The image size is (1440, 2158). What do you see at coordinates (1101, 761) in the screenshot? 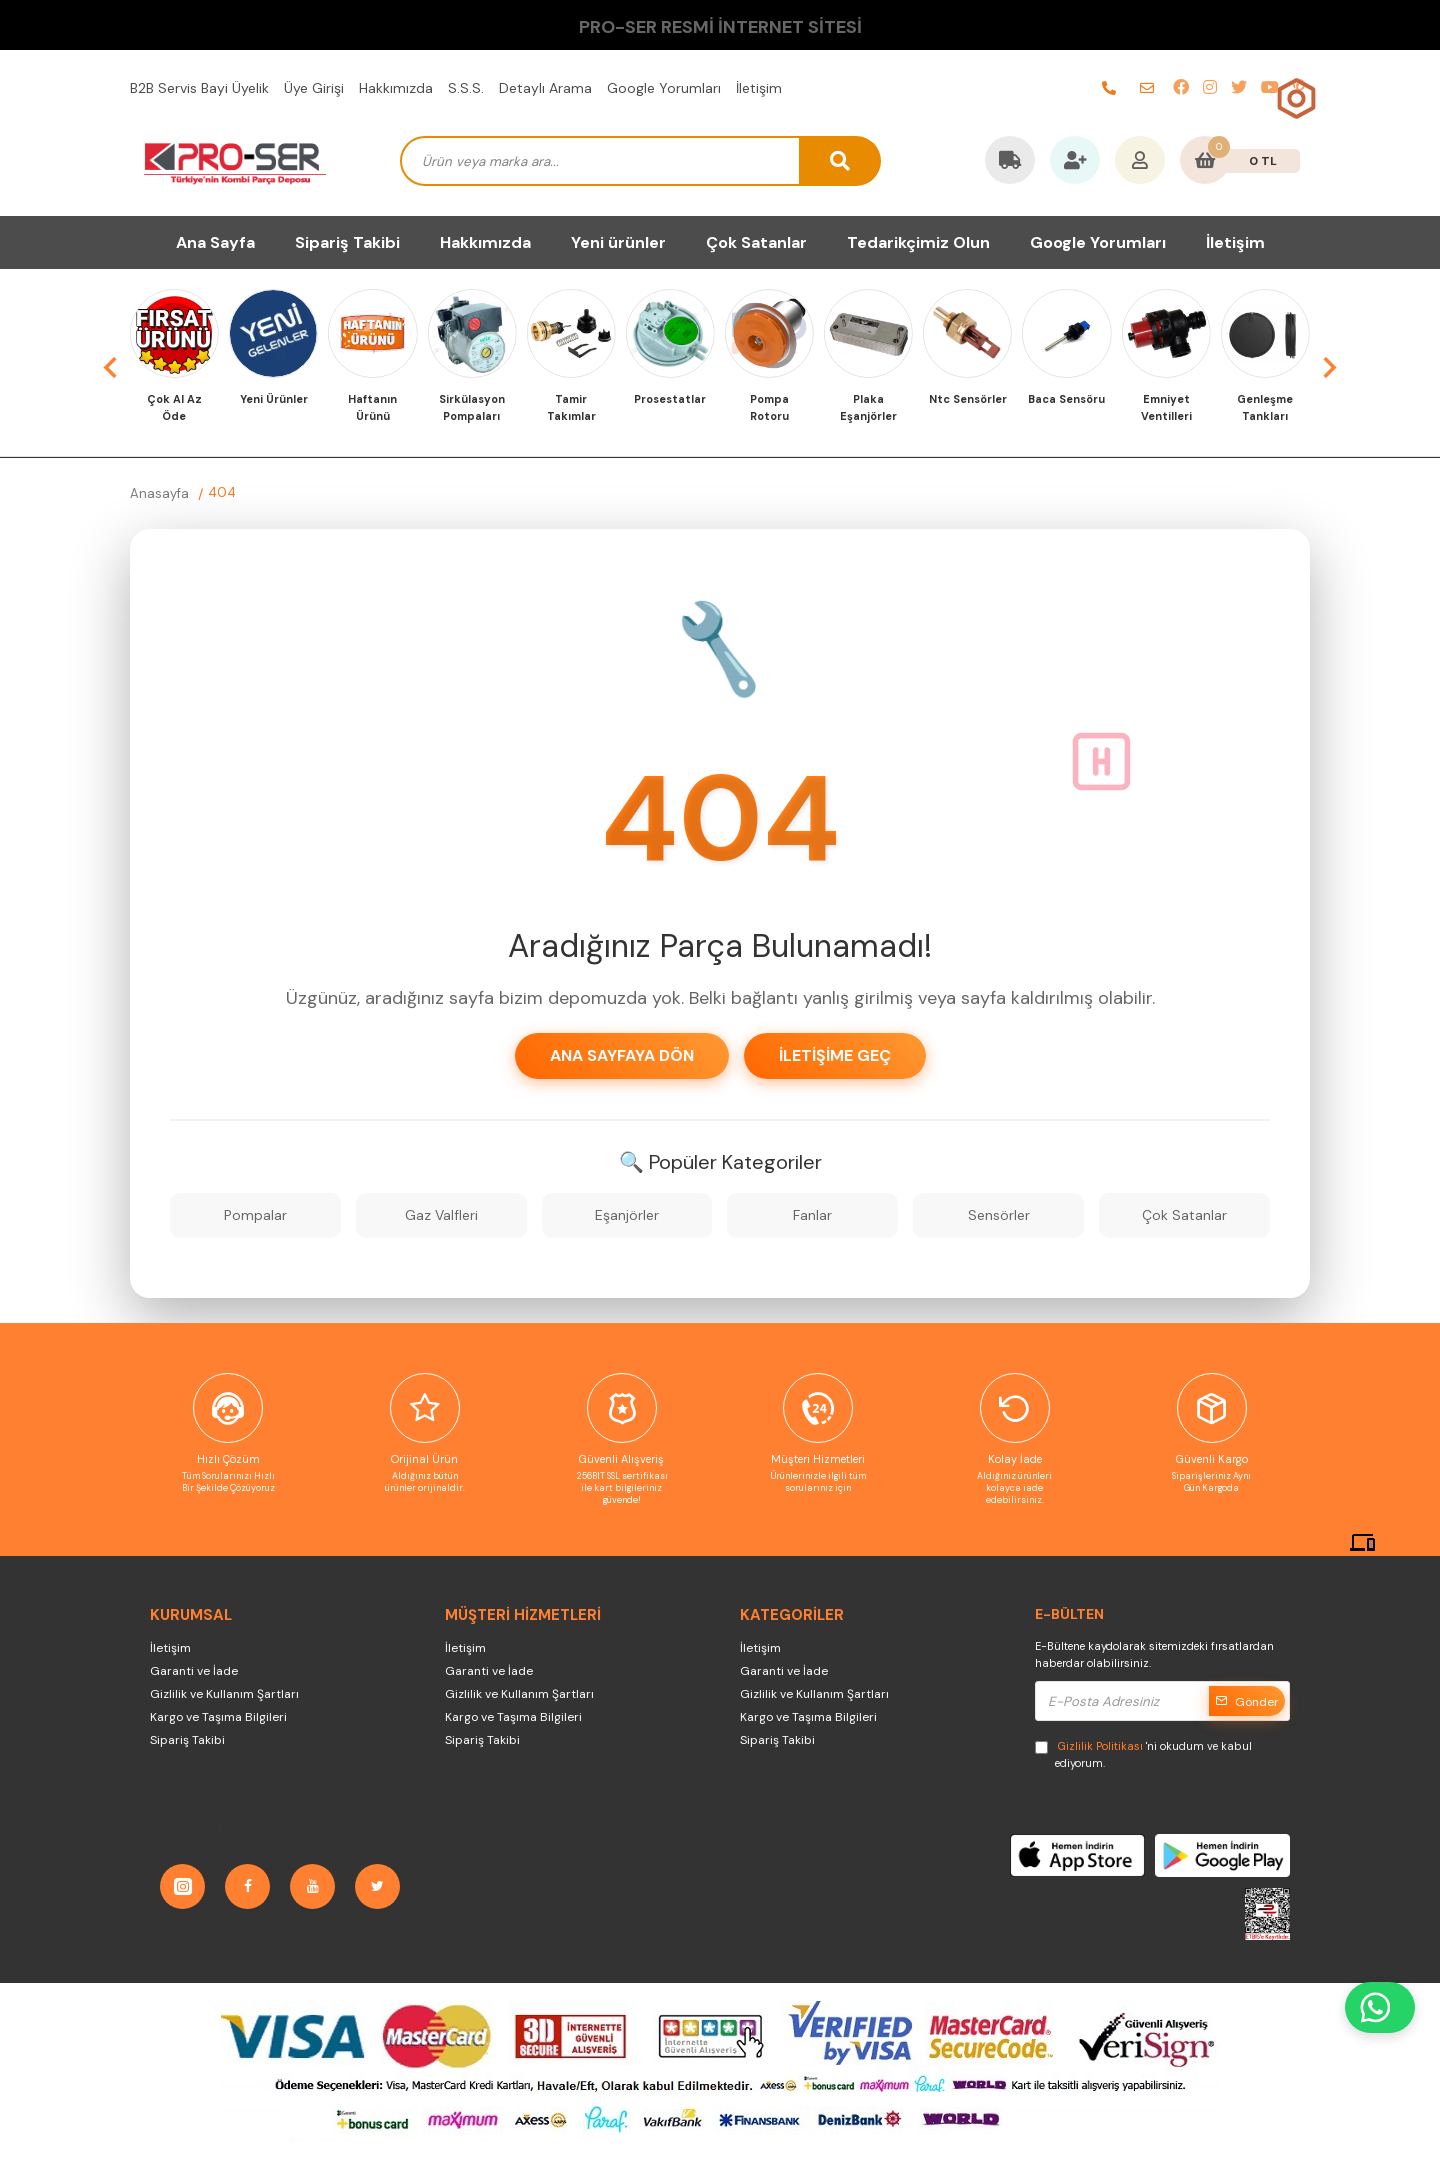
I see `indicates a hospital or medical facility` at bounding box center [1101, 761].